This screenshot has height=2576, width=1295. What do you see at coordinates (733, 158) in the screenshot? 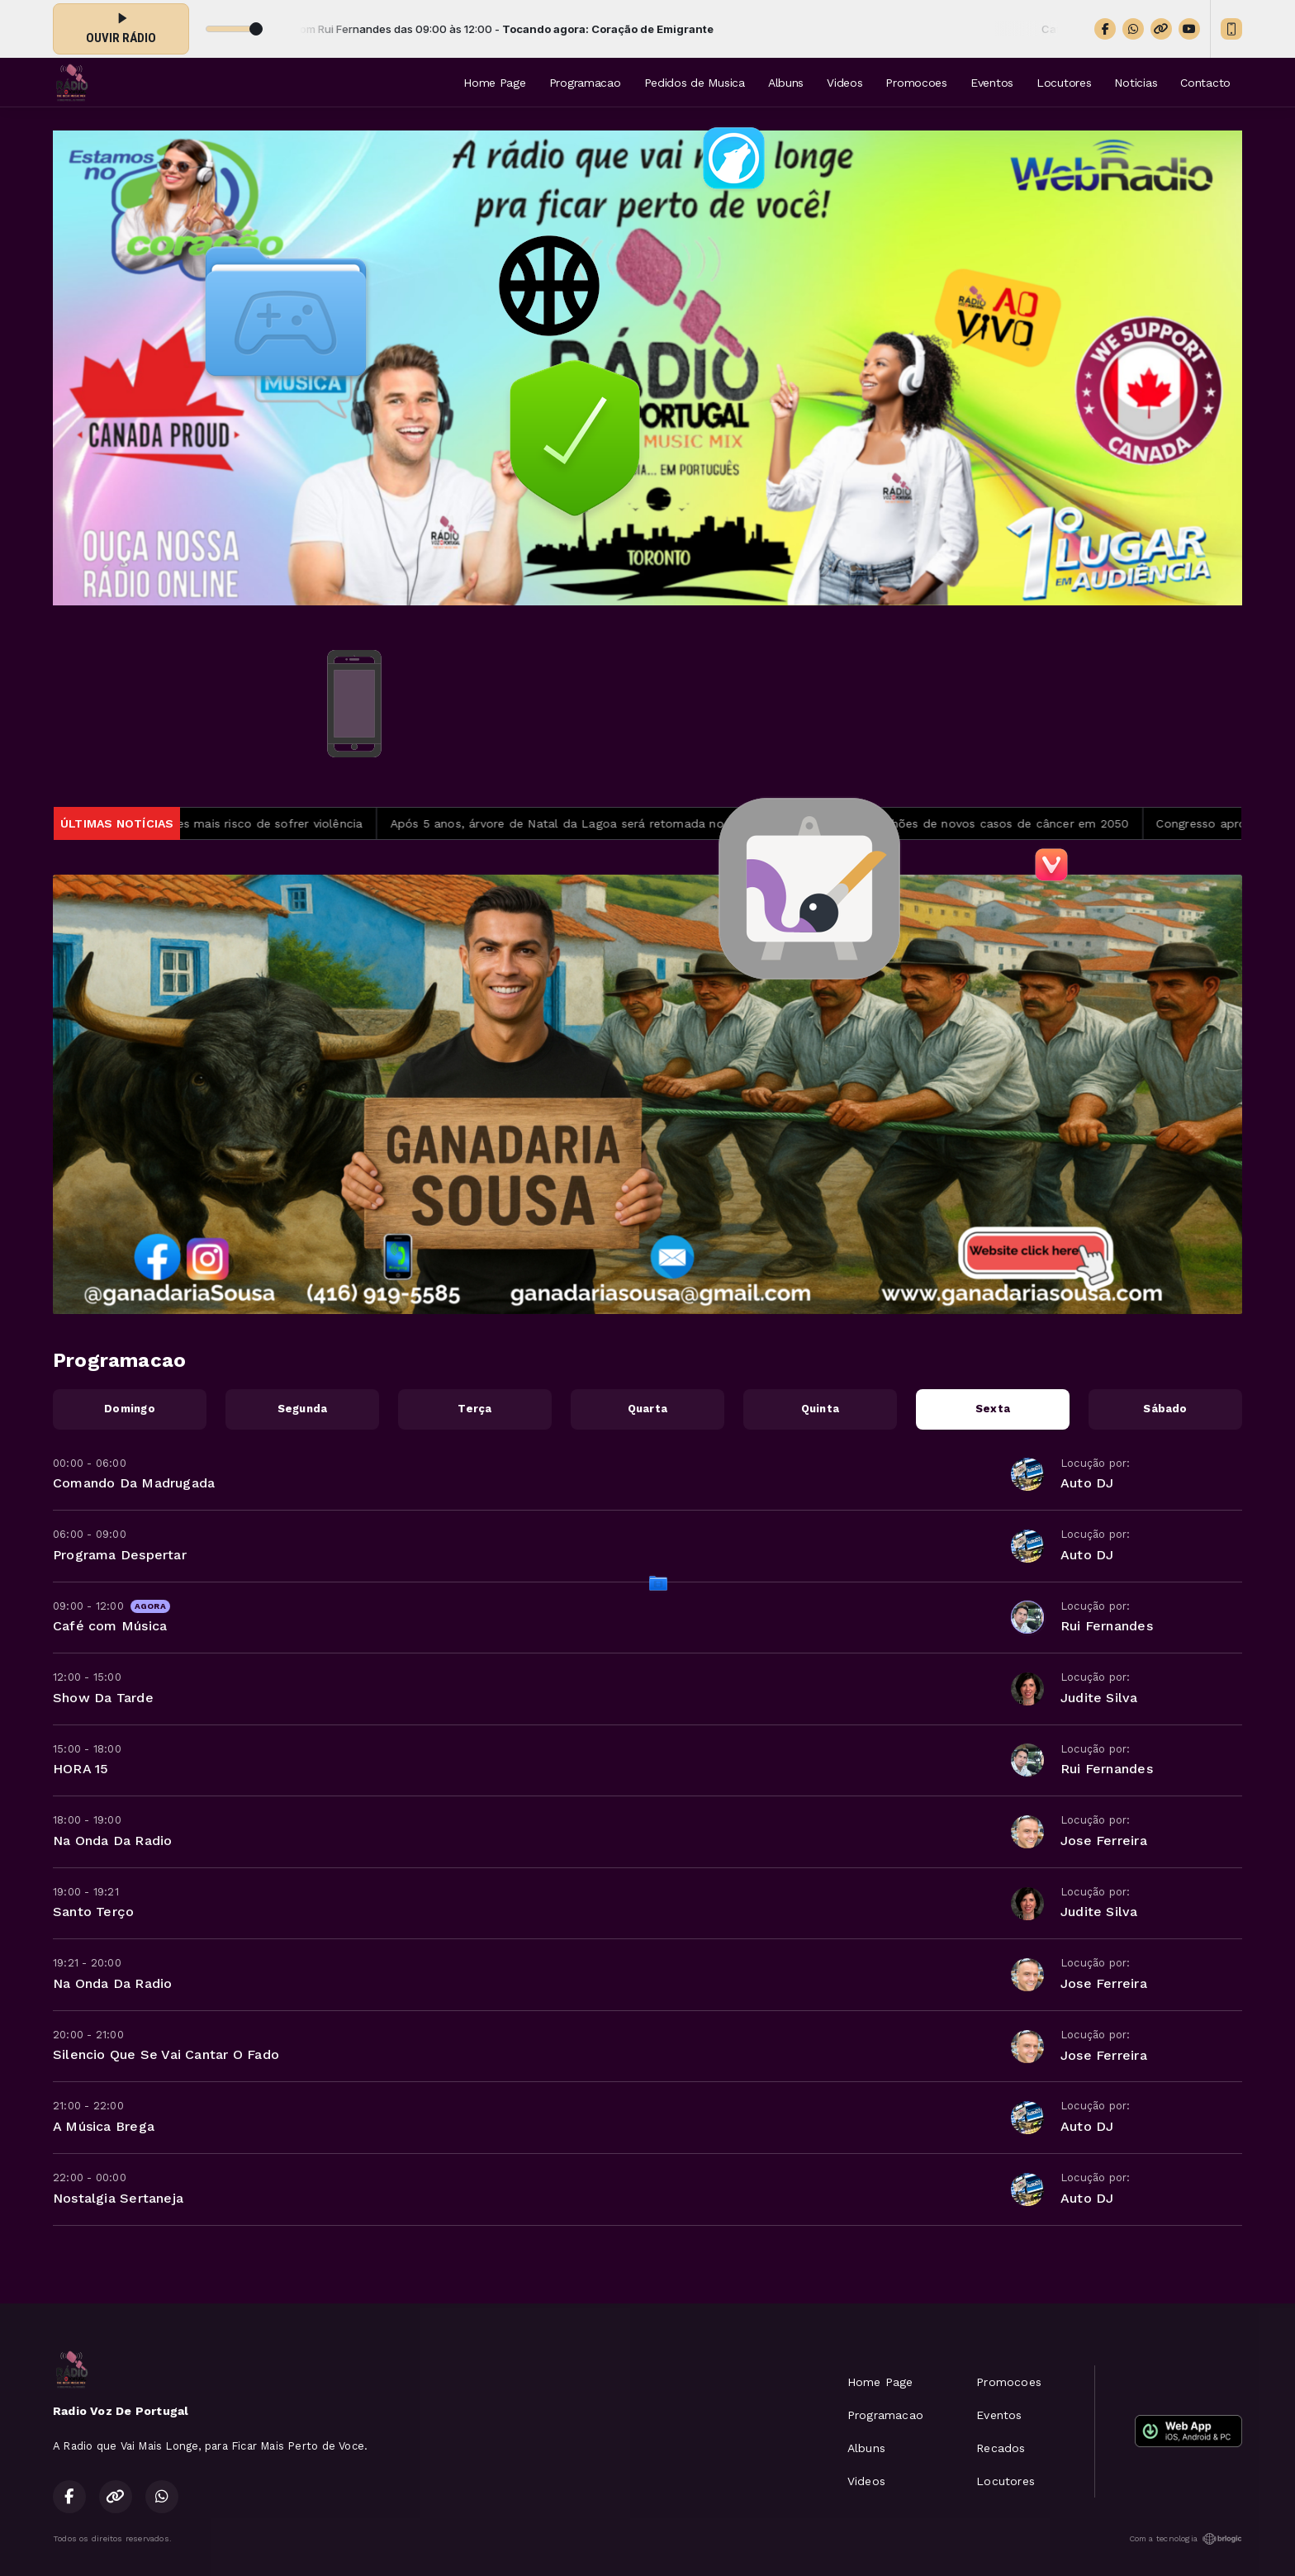
I see `open librewolf browser` at bounding box center [733, 158].